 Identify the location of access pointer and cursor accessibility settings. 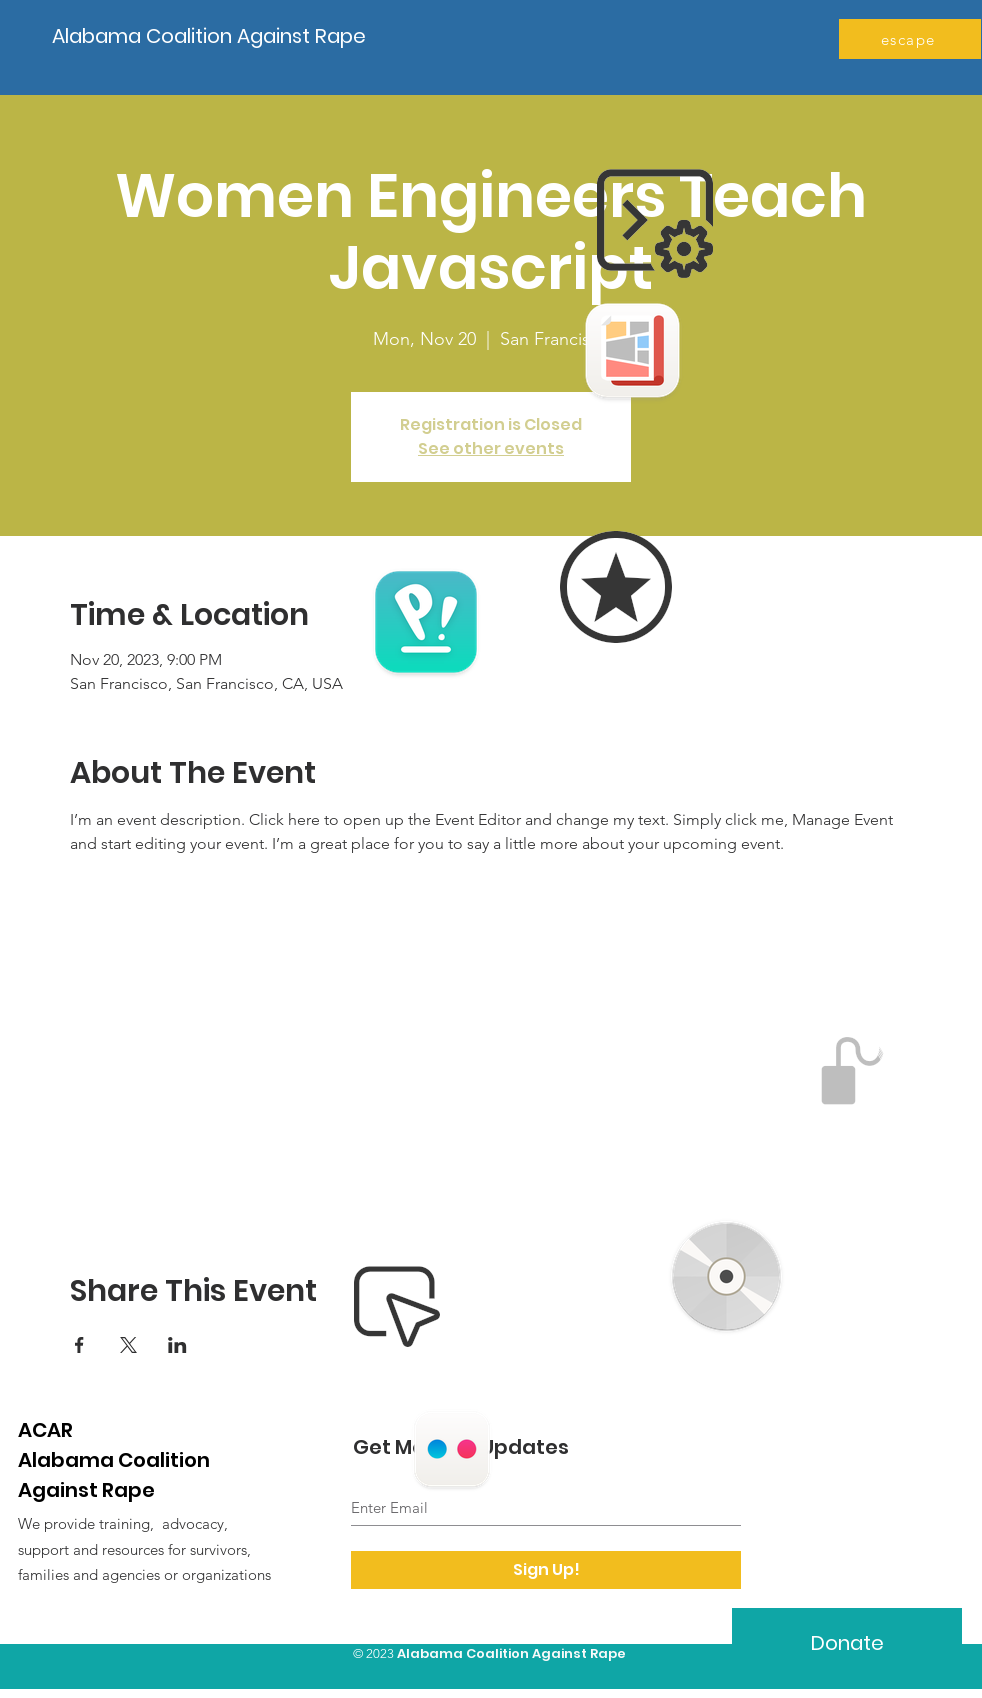
(397, 1304).